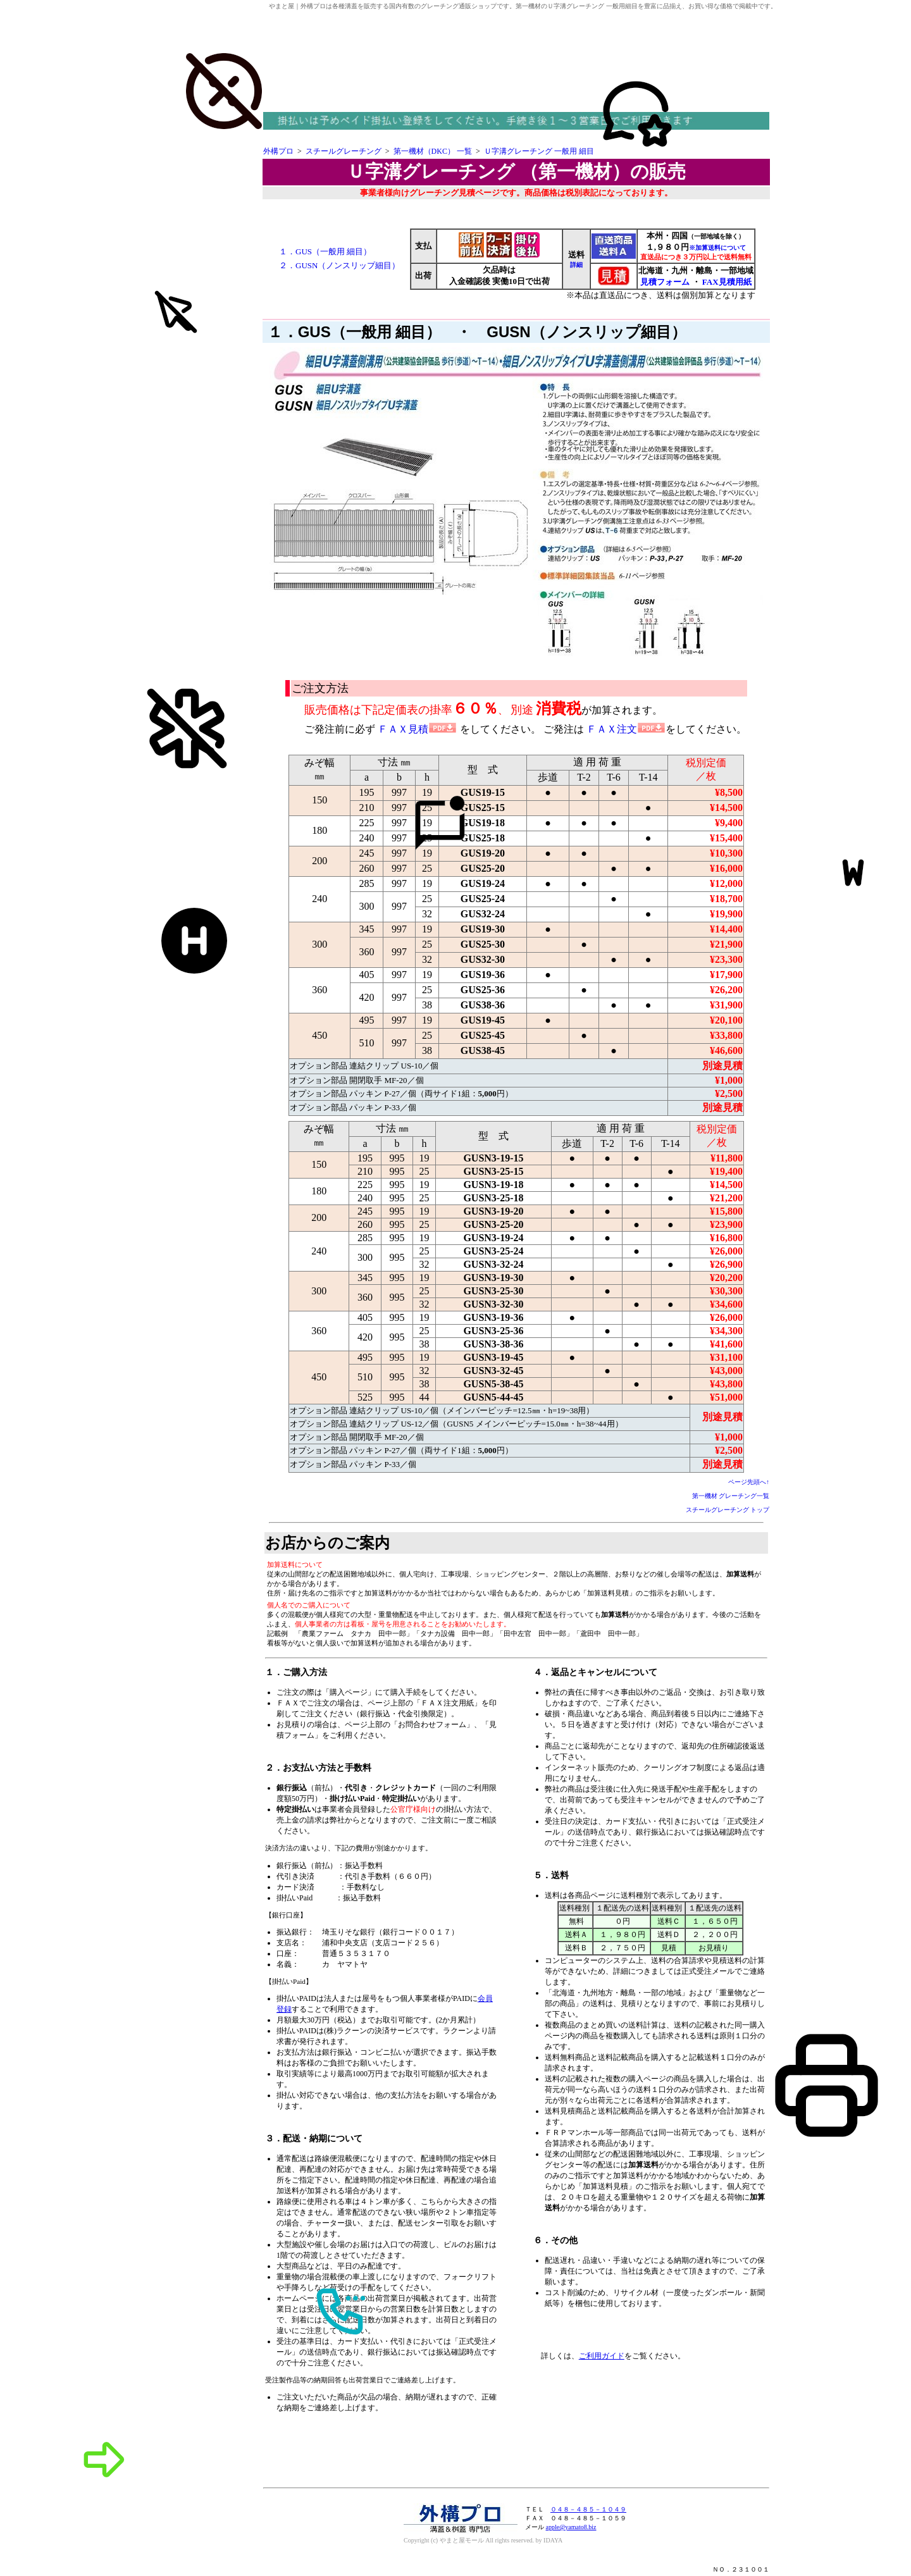  I want to click on mark a conversation as favorite, so click(636, 111).